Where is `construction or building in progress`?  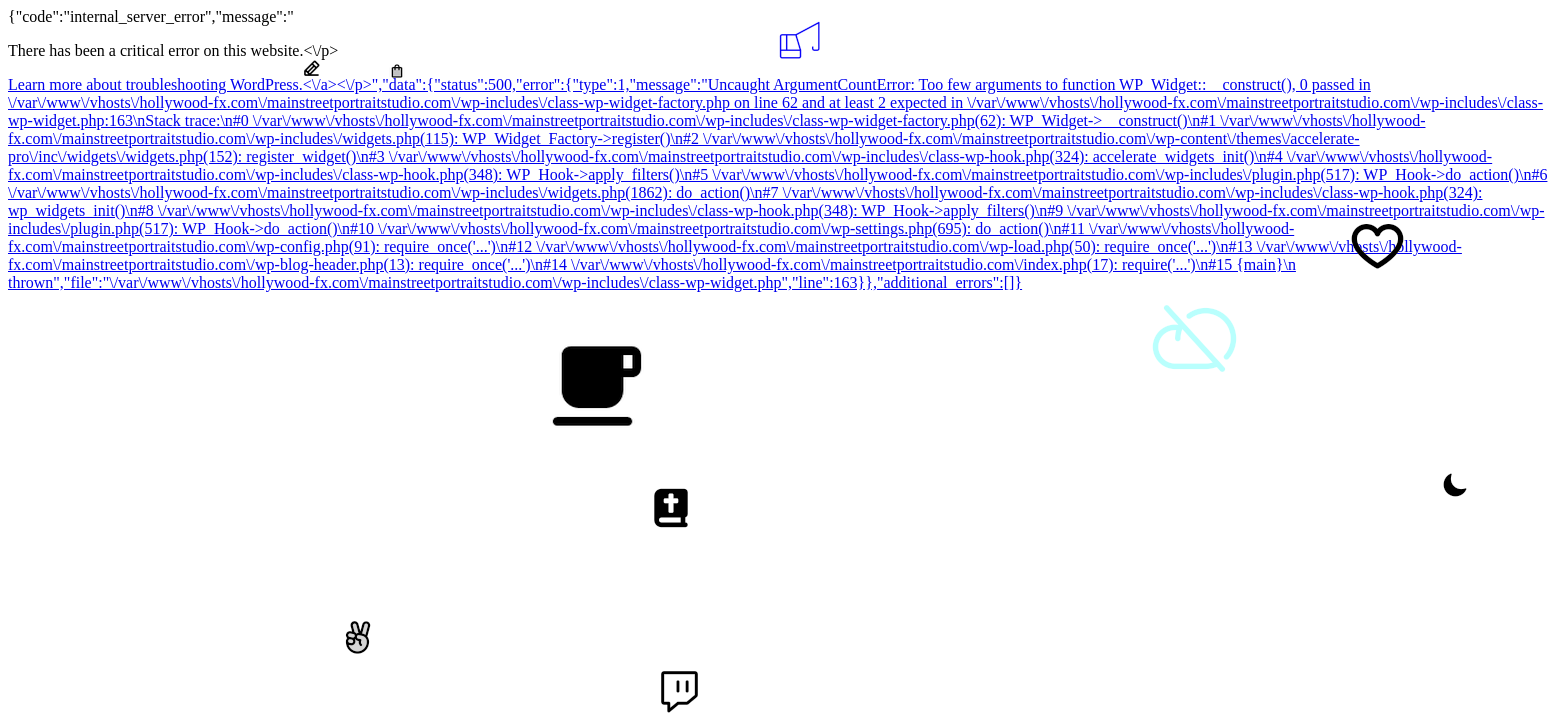
construction or building in progress is located at coordinates (800, 42).